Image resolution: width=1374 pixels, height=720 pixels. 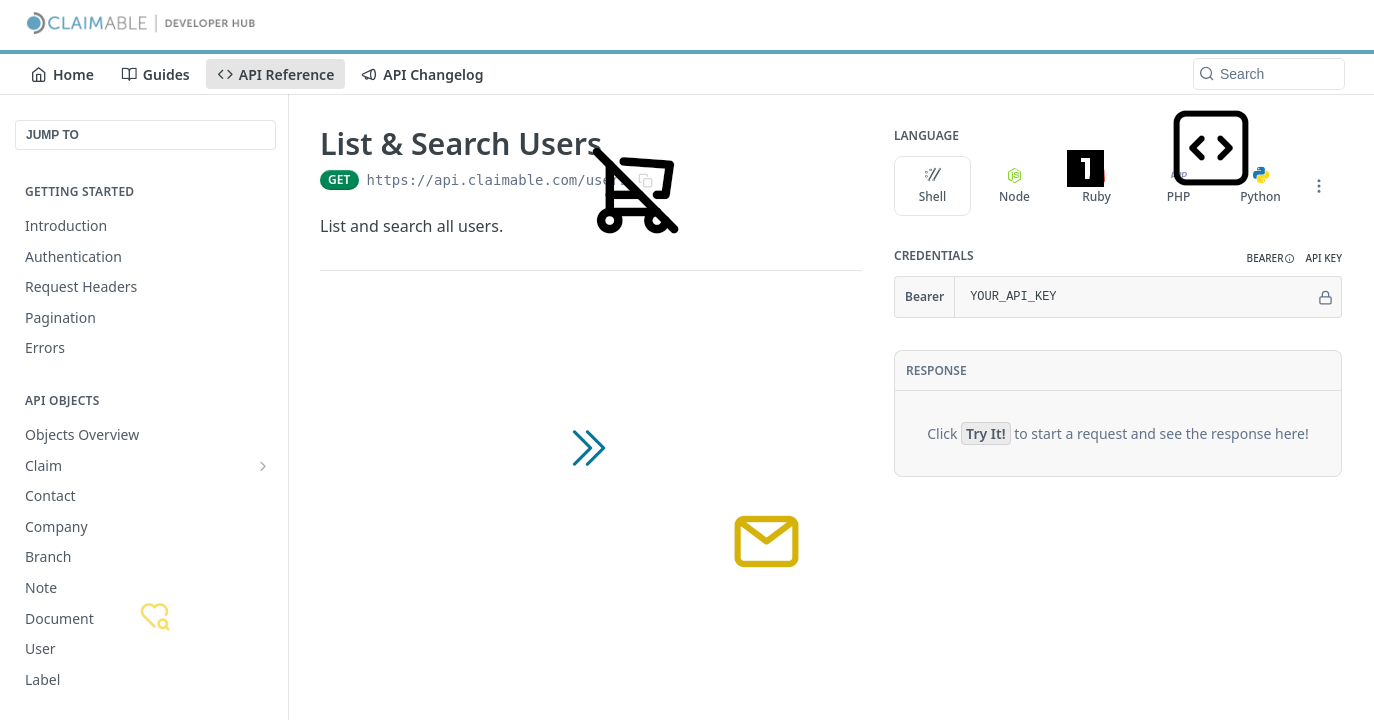 I want to click on search your liked or favorited items, so click(x=154, y=615).